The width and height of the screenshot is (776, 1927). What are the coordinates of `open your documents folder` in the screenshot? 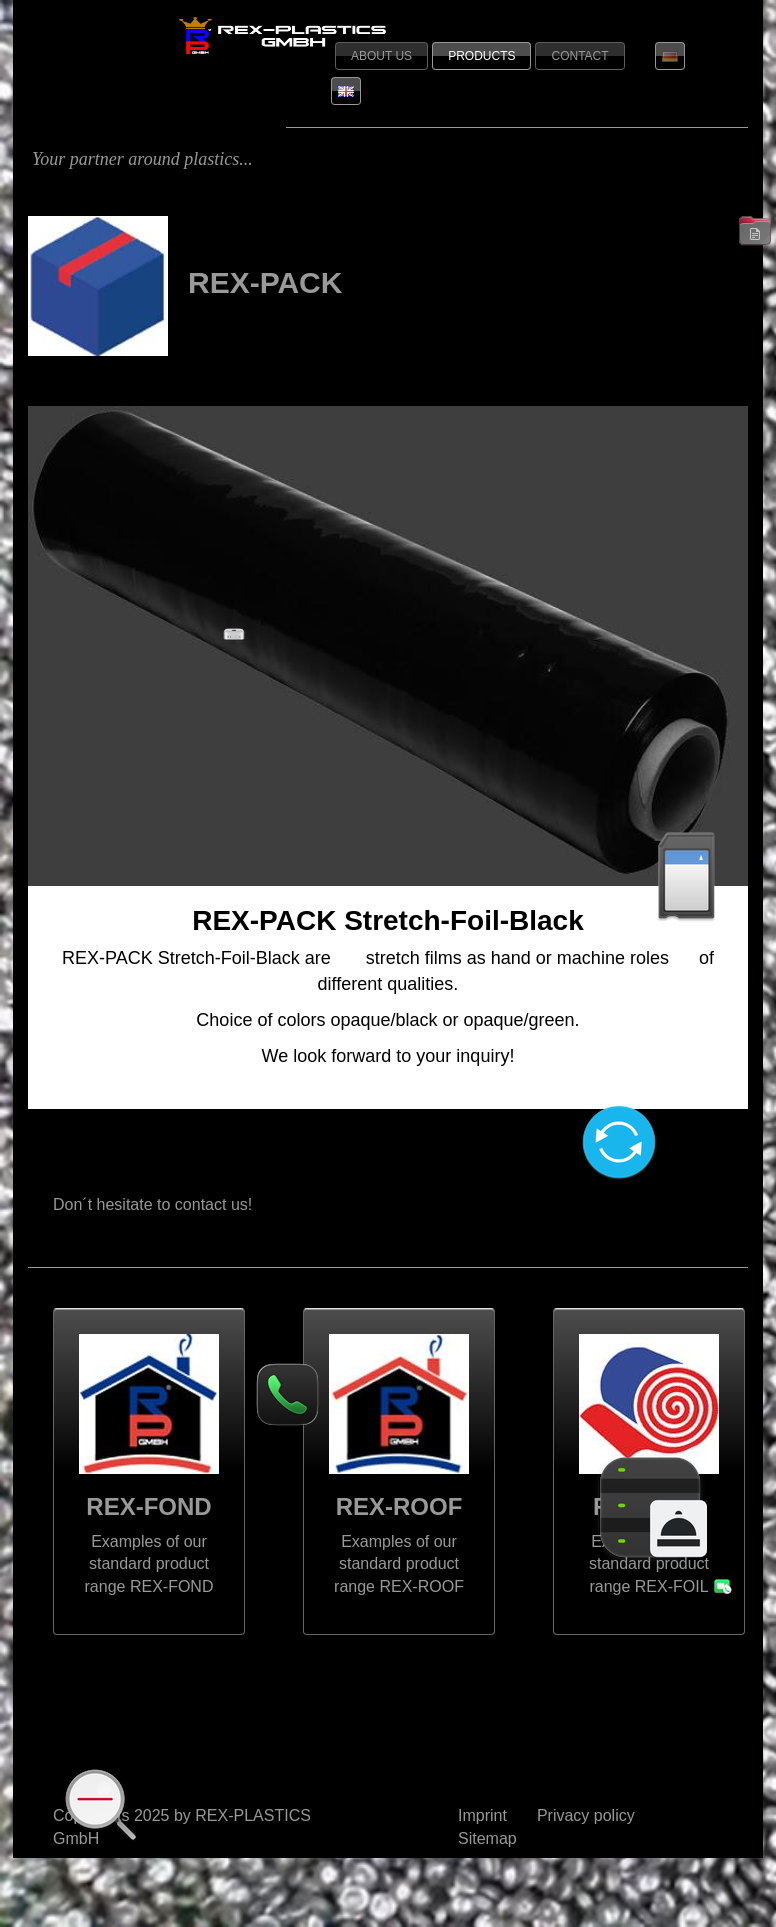 It's located at (755, 230).